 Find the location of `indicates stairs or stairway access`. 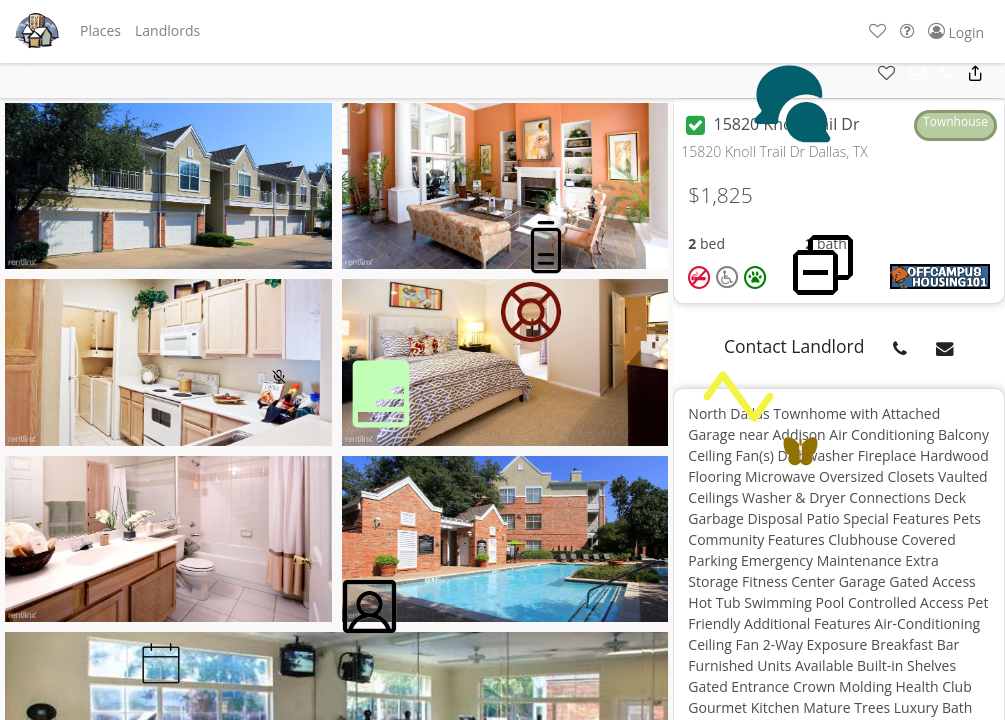

indicates stairs or stairway access is located at coordinates (381, 394).